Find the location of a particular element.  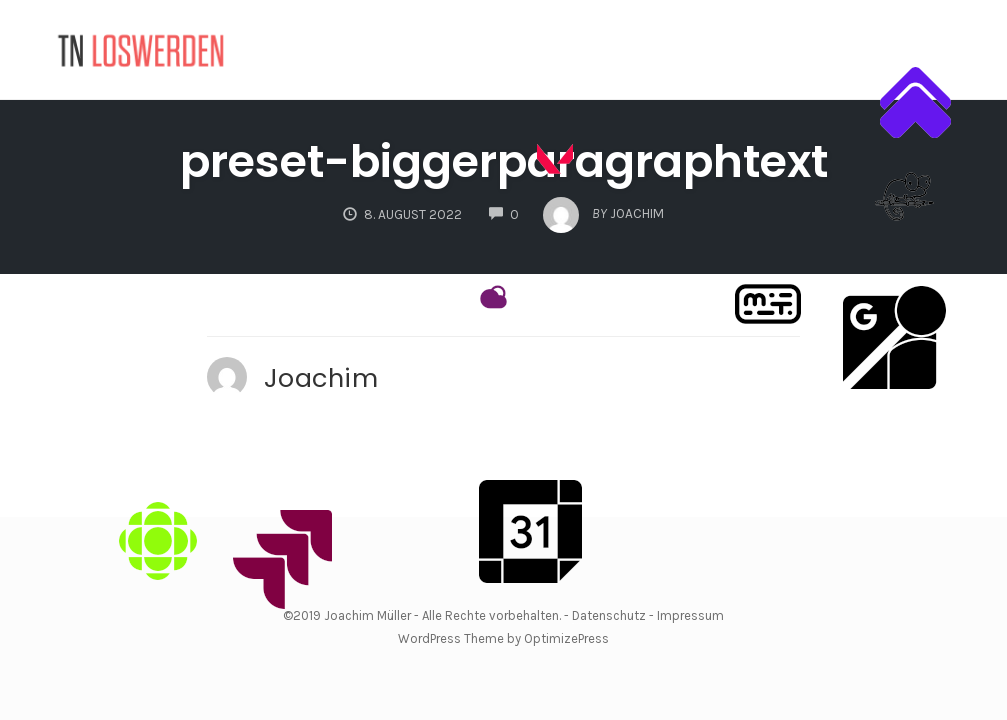

open monkeytype typing test website is located at coordinates (768, 304).